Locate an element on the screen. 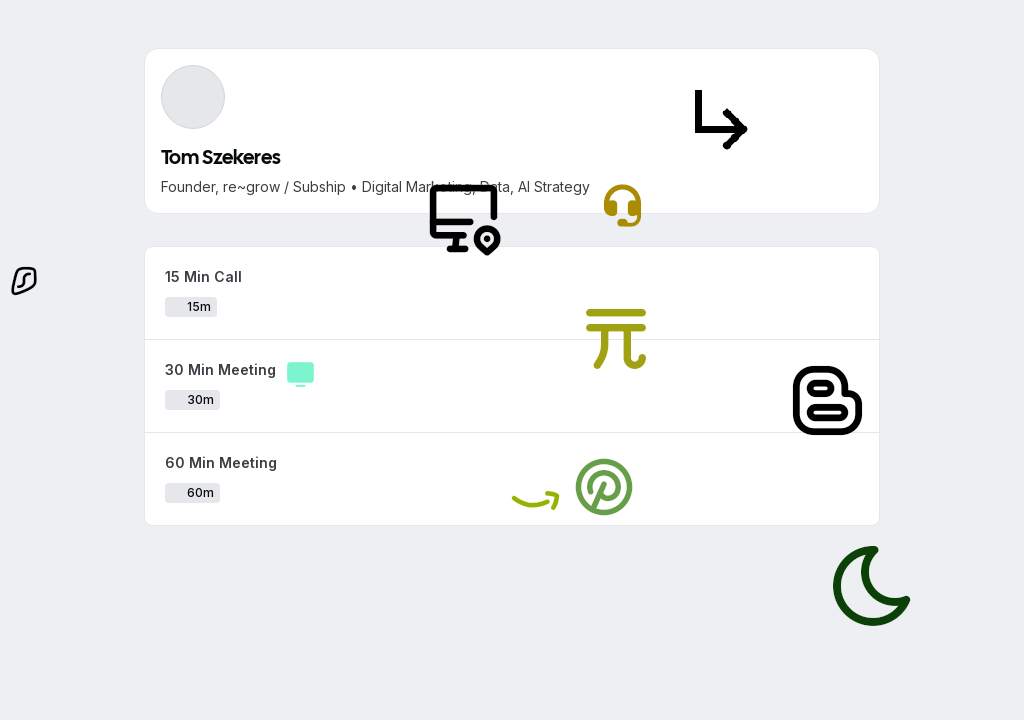 Image resolution: width=1024 pixels, height=720 pixels. navigate to a subdirectory or nested folder is located at coordinates (723, 118).